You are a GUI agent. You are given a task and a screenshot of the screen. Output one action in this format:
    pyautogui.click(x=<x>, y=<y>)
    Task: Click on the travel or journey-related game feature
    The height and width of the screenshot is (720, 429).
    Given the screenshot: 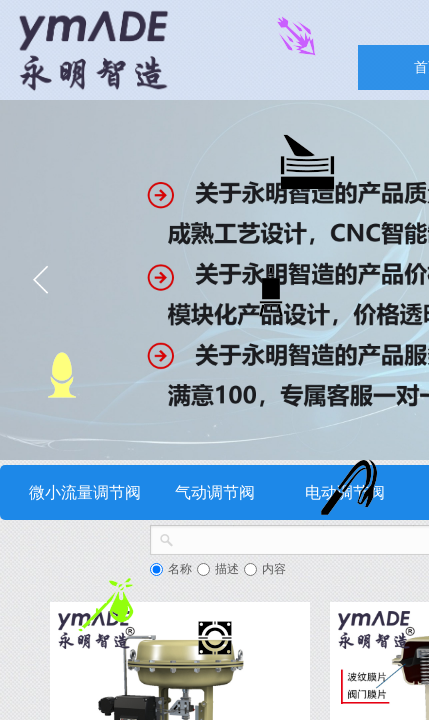 What is the action you would take?
    pyautogui.click(x=105, y=604)
    